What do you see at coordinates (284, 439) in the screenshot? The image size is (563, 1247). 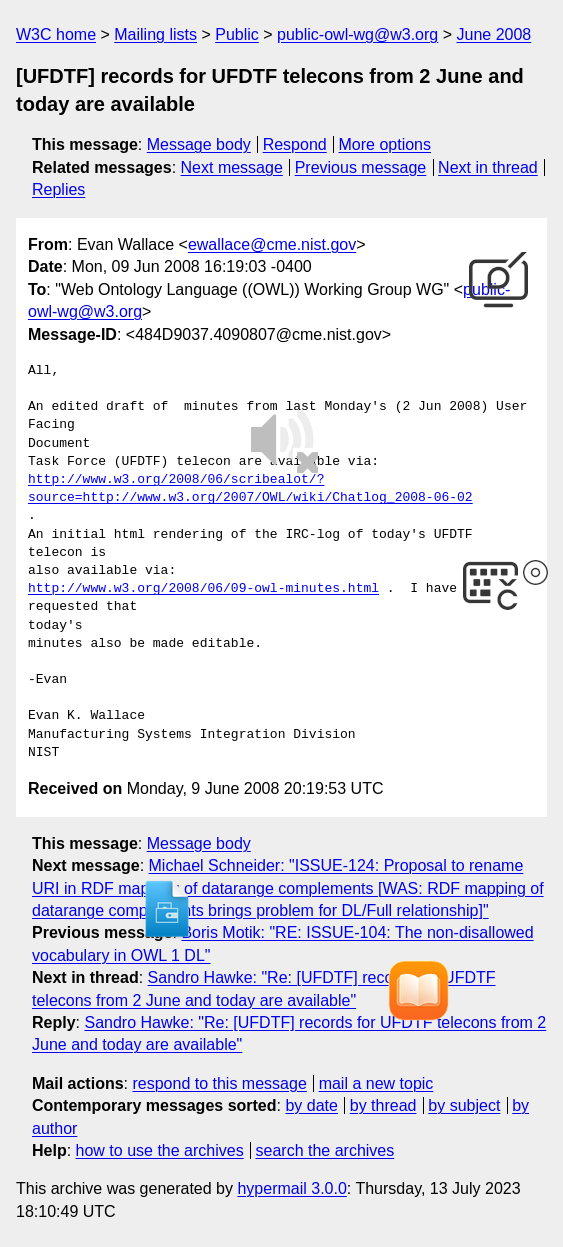 I see `indicates audio is currently muted` at bounding box center [284, 439].